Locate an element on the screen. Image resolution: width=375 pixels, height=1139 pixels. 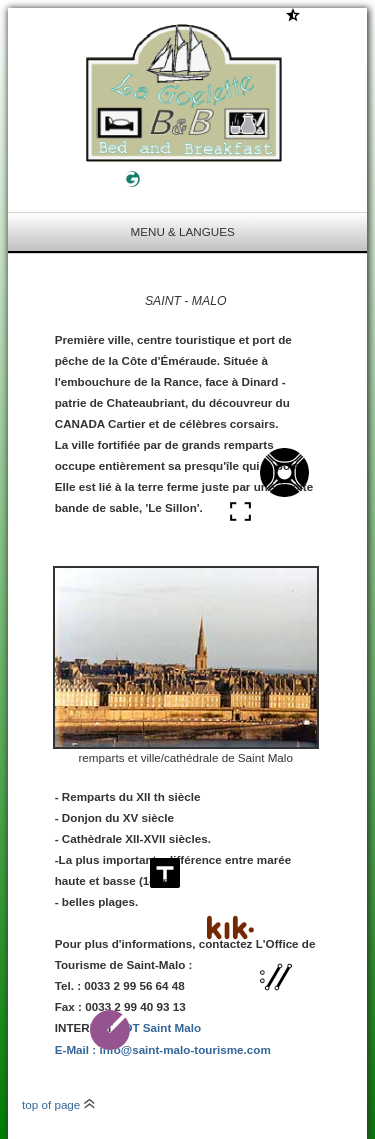
open navigation or directional tools is located at coordinates (110, 1030).